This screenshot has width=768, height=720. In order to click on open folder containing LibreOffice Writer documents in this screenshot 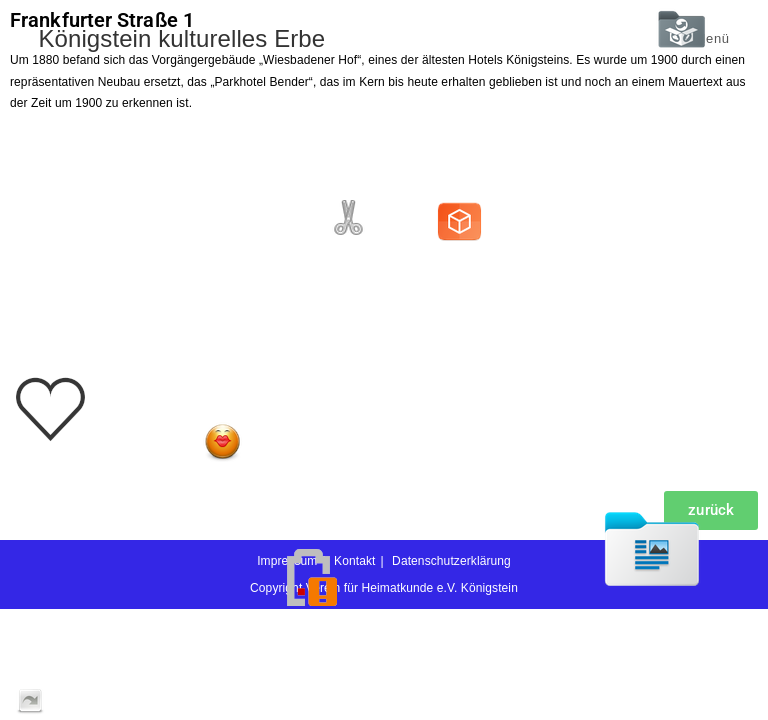, I will do `click(651, 551)`.